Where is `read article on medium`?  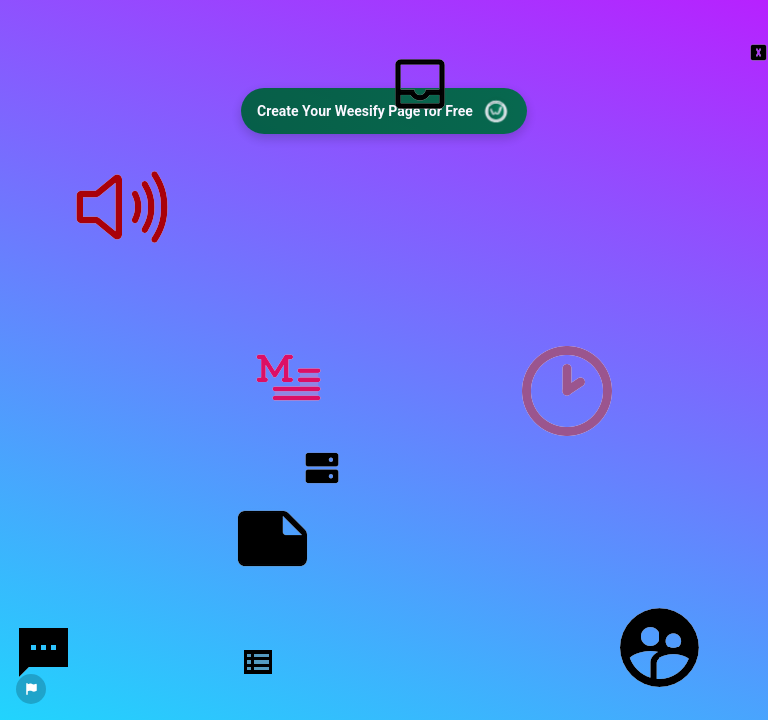
read article on medium is located at coordinates (288, 377).